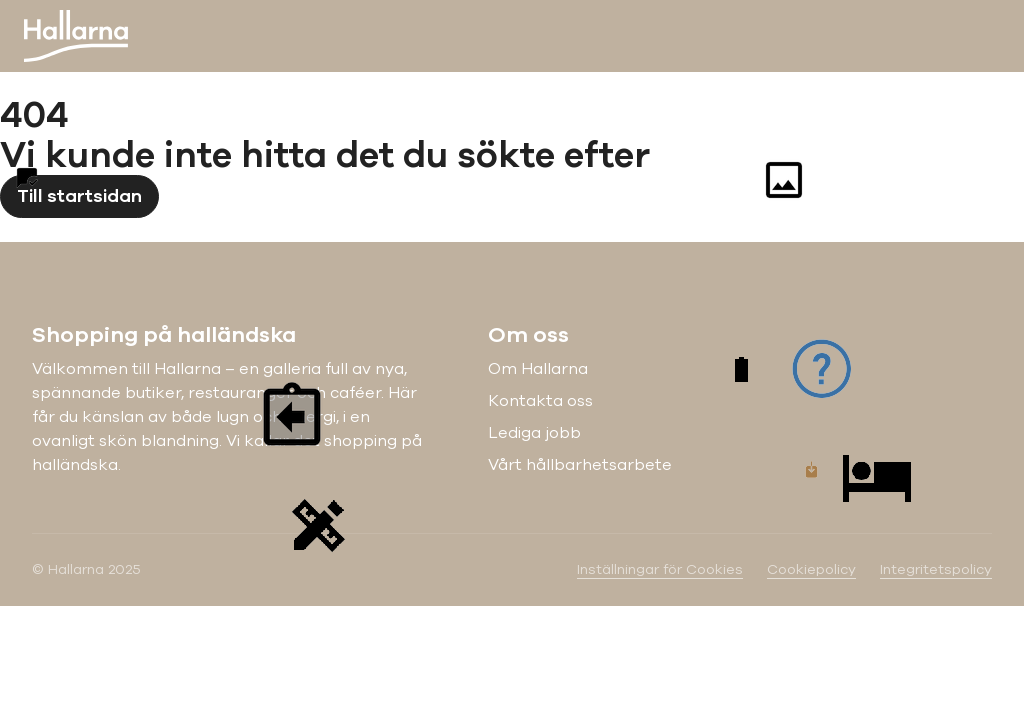 The width and height of the screenshot is (1024, 720). I want to click on access help or documentation, so click(824, 371).